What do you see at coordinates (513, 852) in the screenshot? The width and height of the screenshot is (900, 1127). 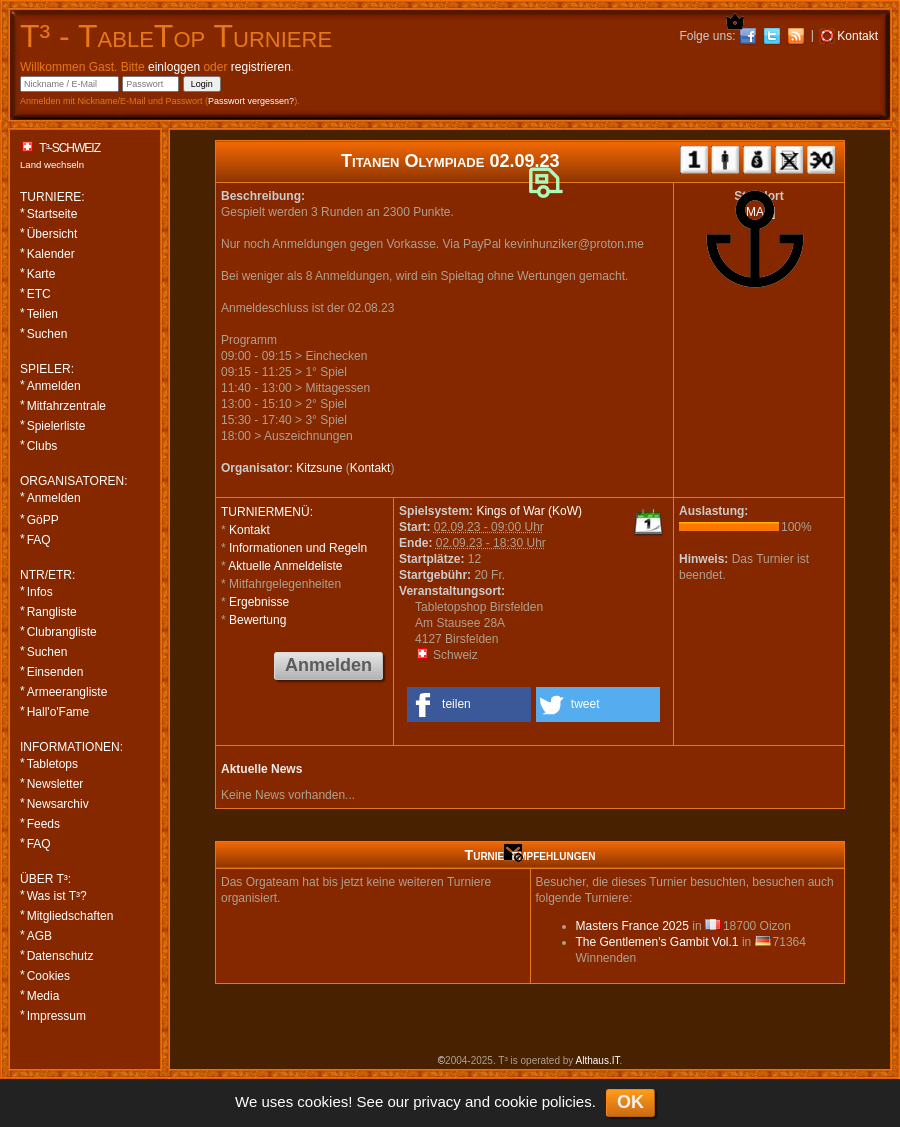 I see `blocked or spam email indicator` at bounding box center [513, 852].